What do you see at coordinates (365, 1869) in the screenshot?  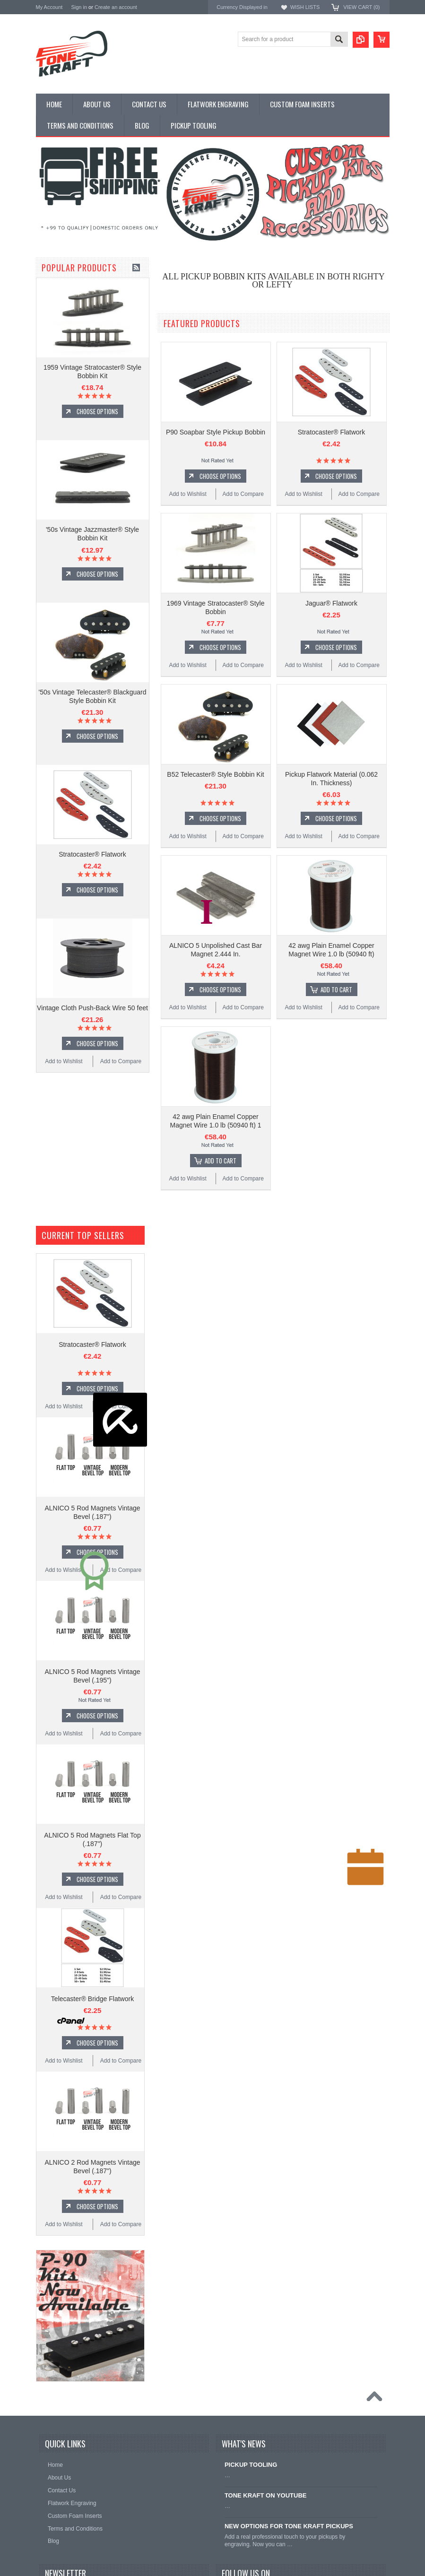 I see `open calendar` at bounding box center [365, 1869].